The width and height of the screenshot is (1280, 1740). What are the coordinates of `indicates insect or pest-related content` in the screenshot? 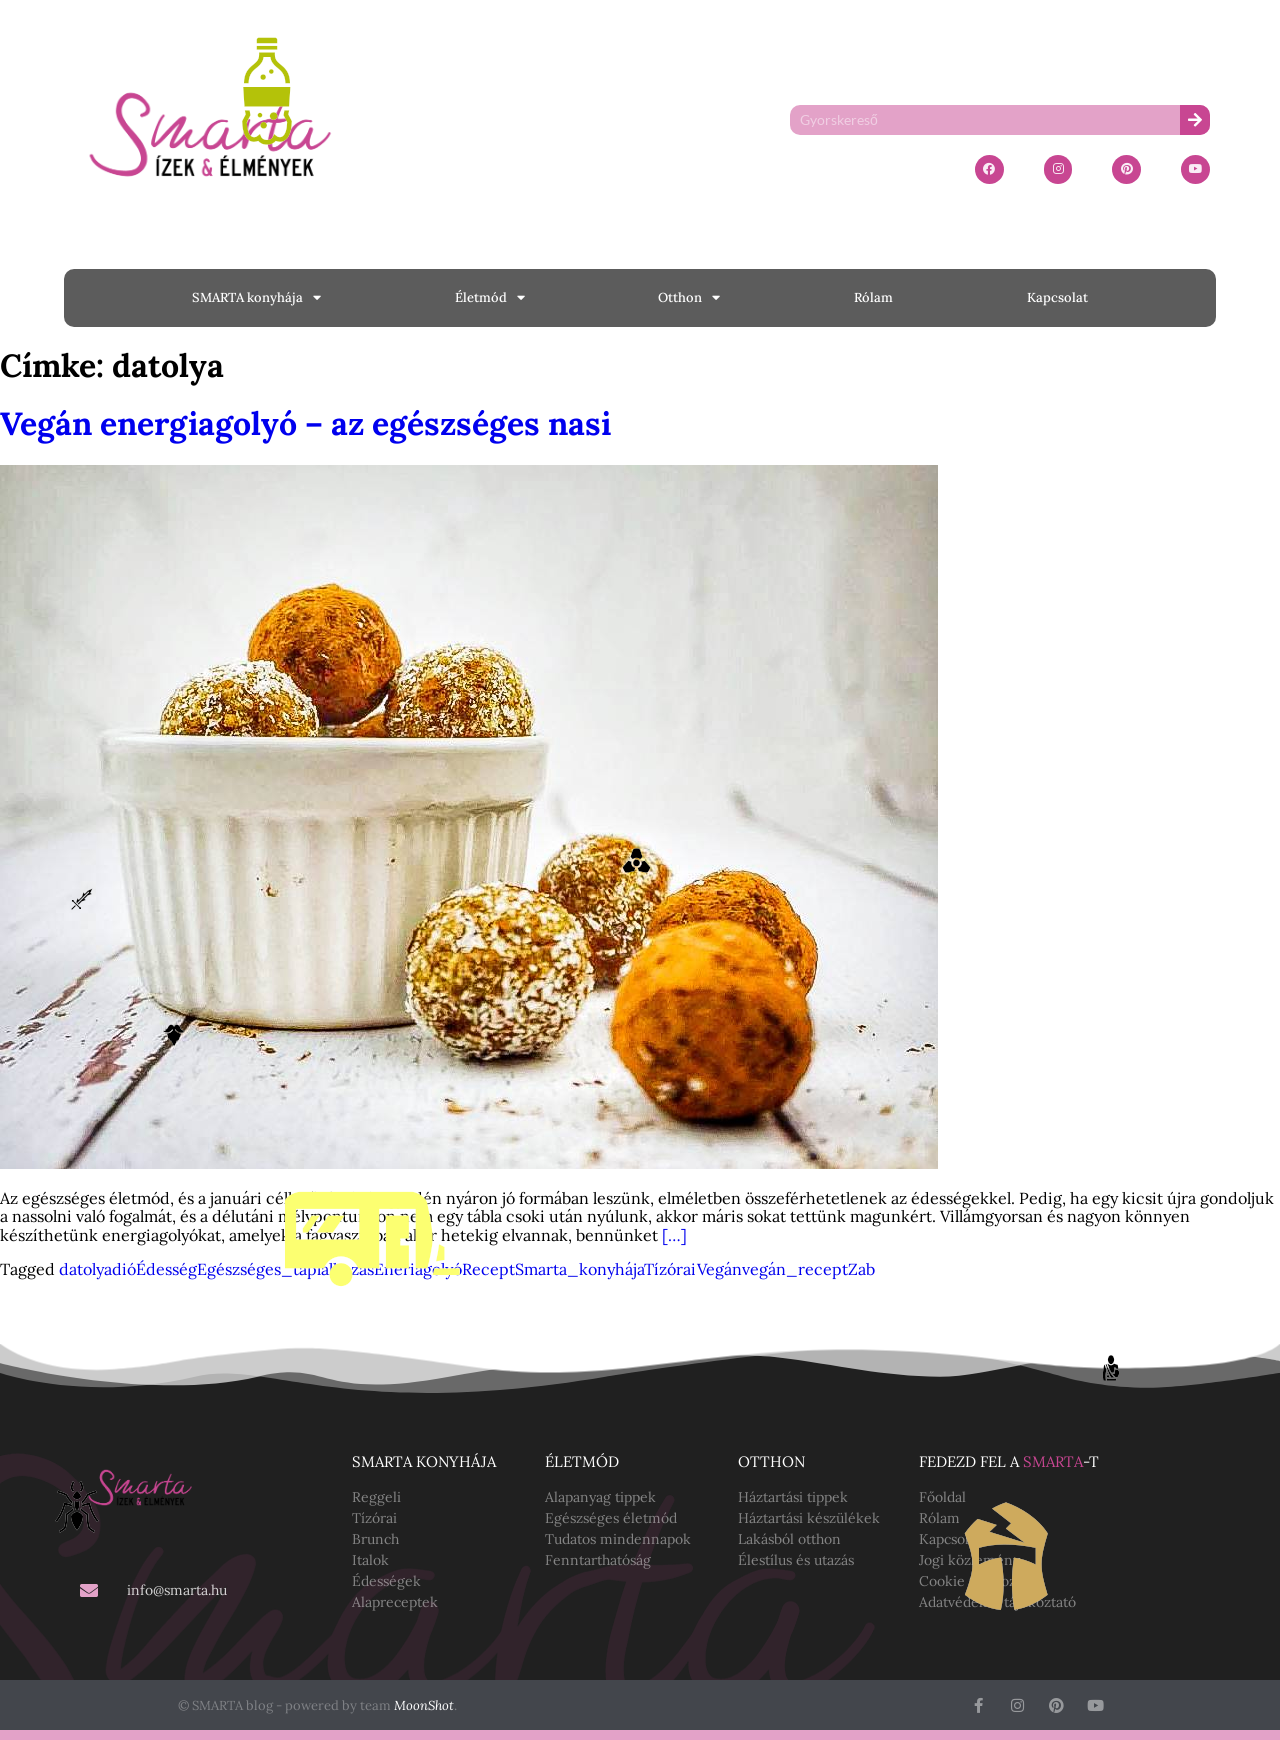 It's located at (77, 1507).